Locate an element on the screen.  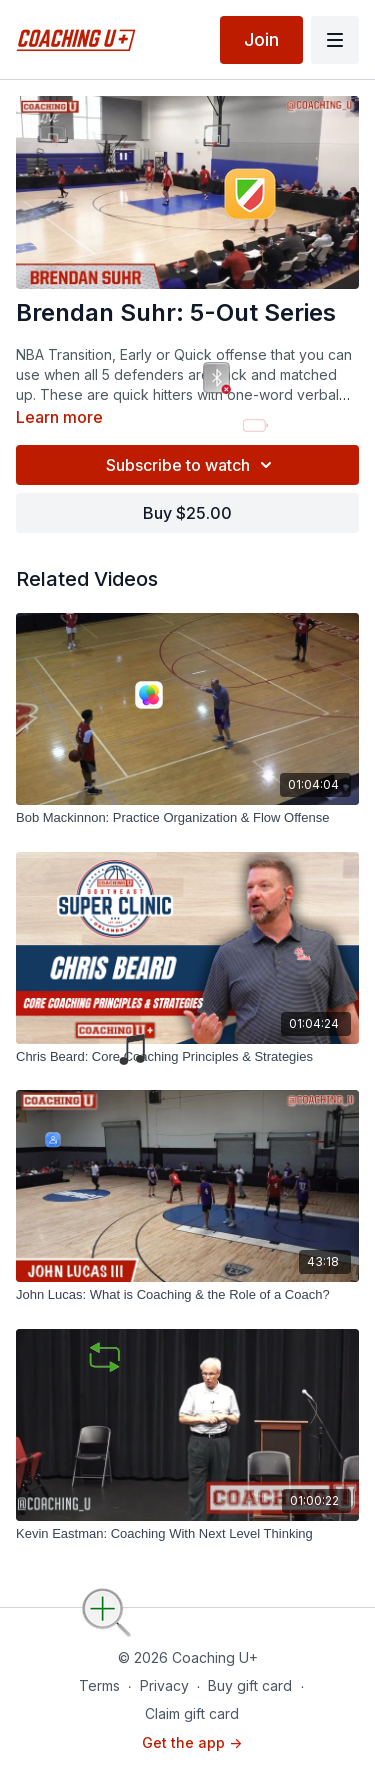
indicates battery is completely empty is located at coordinates (255, 425).